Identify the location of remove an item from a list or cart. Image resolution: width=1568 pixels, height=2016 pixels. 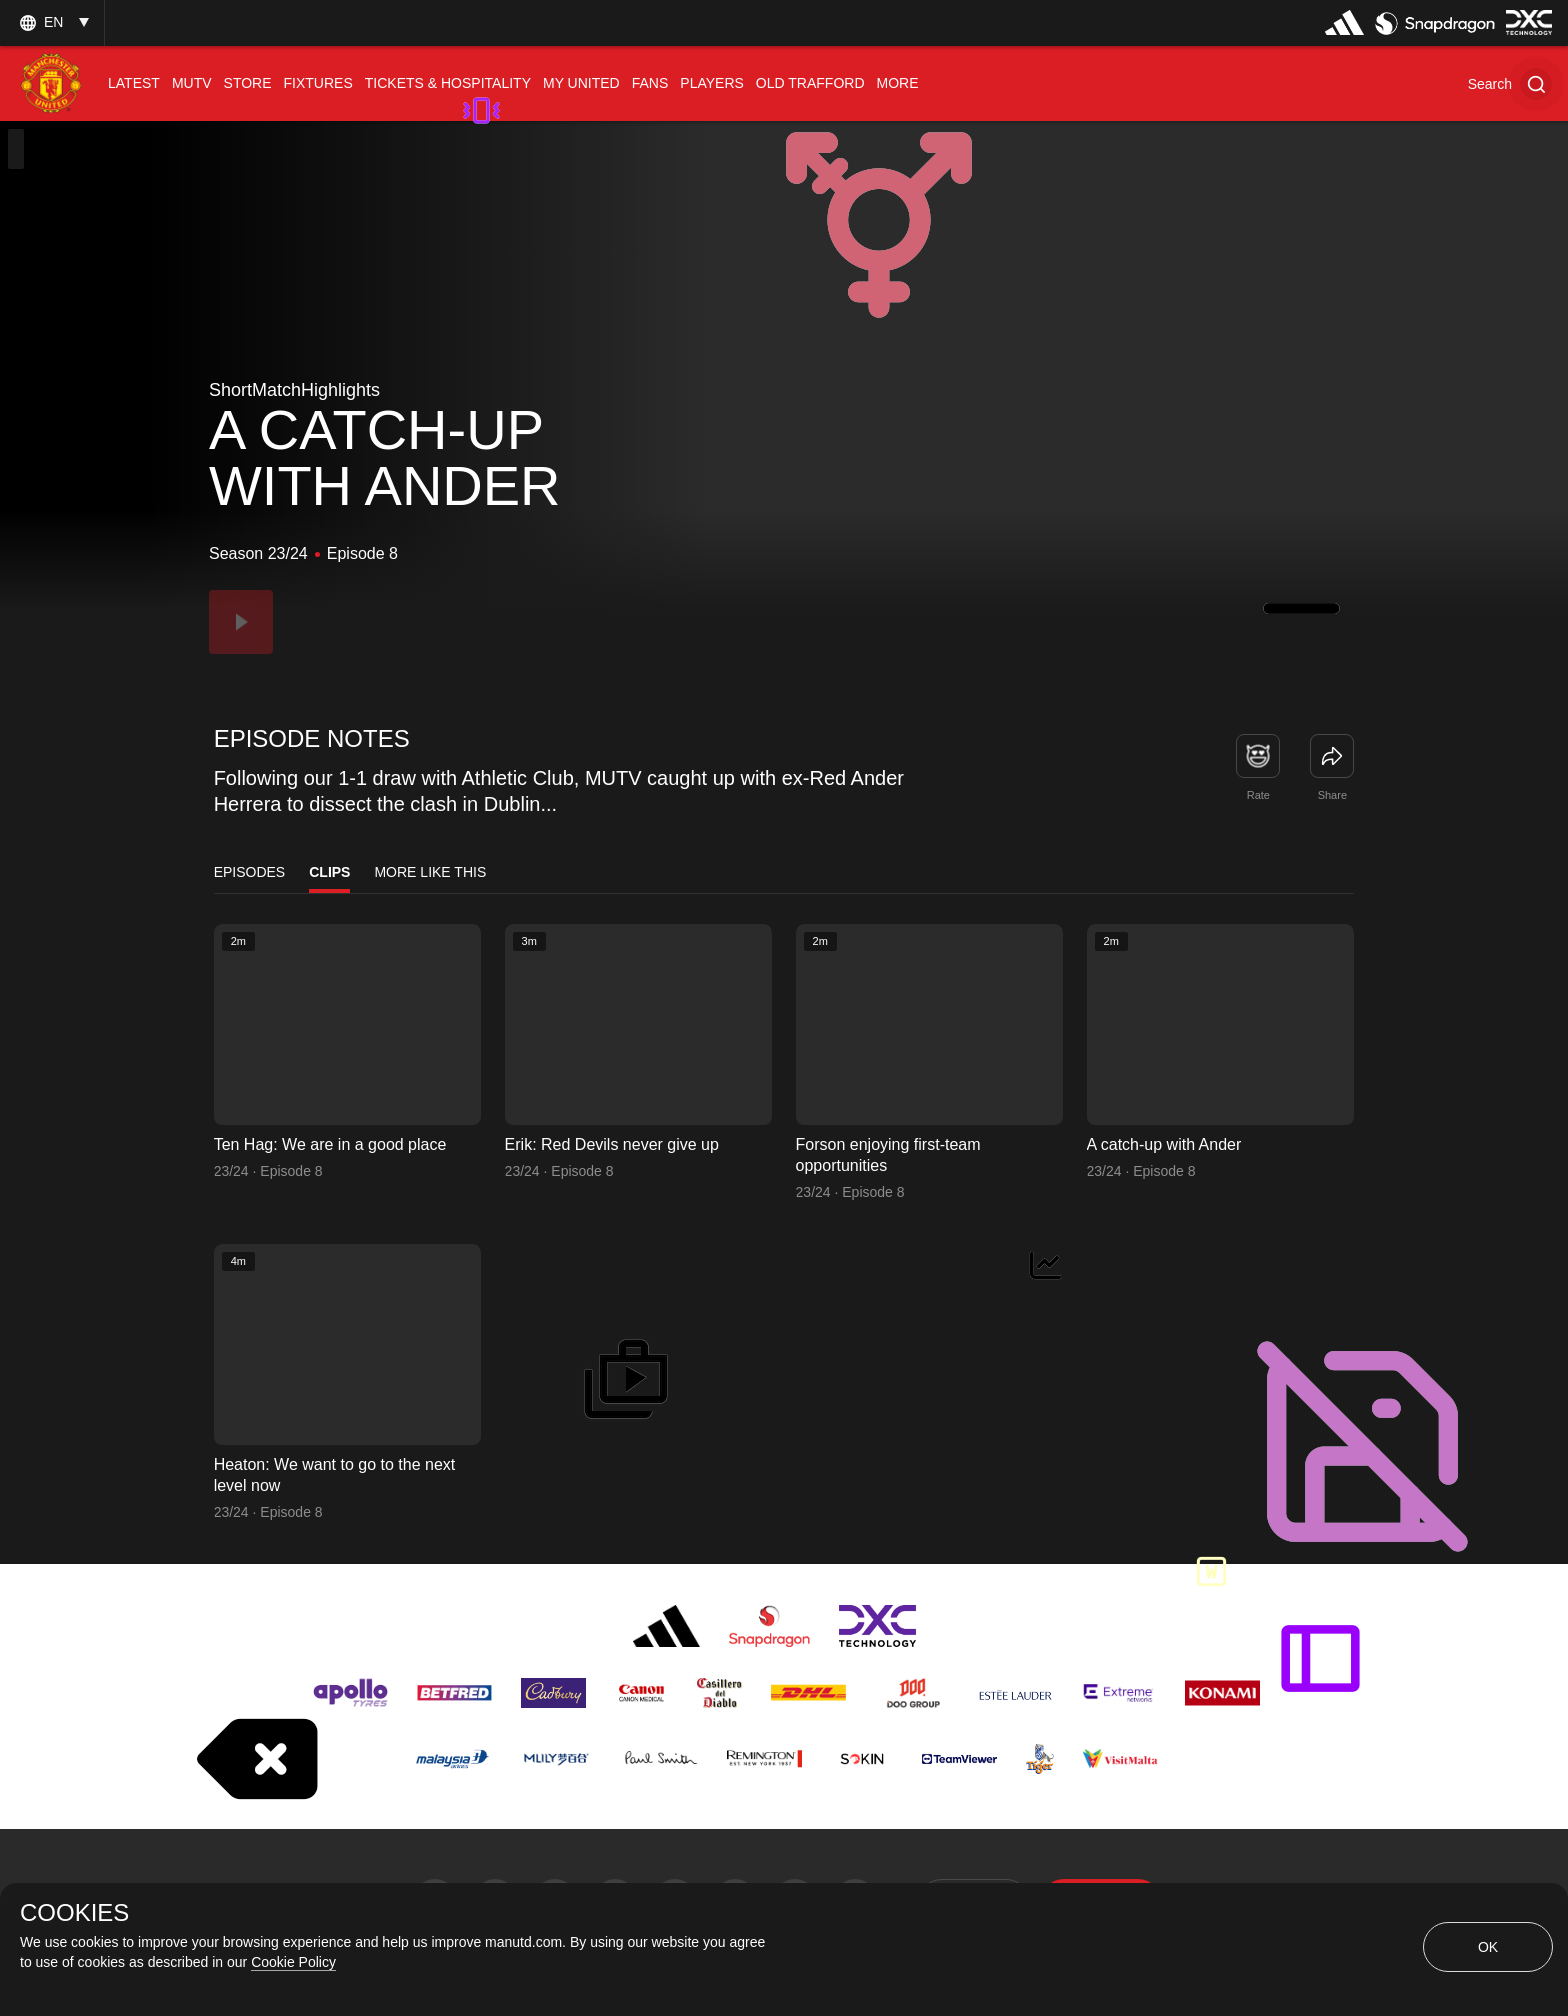
(1301, 608).